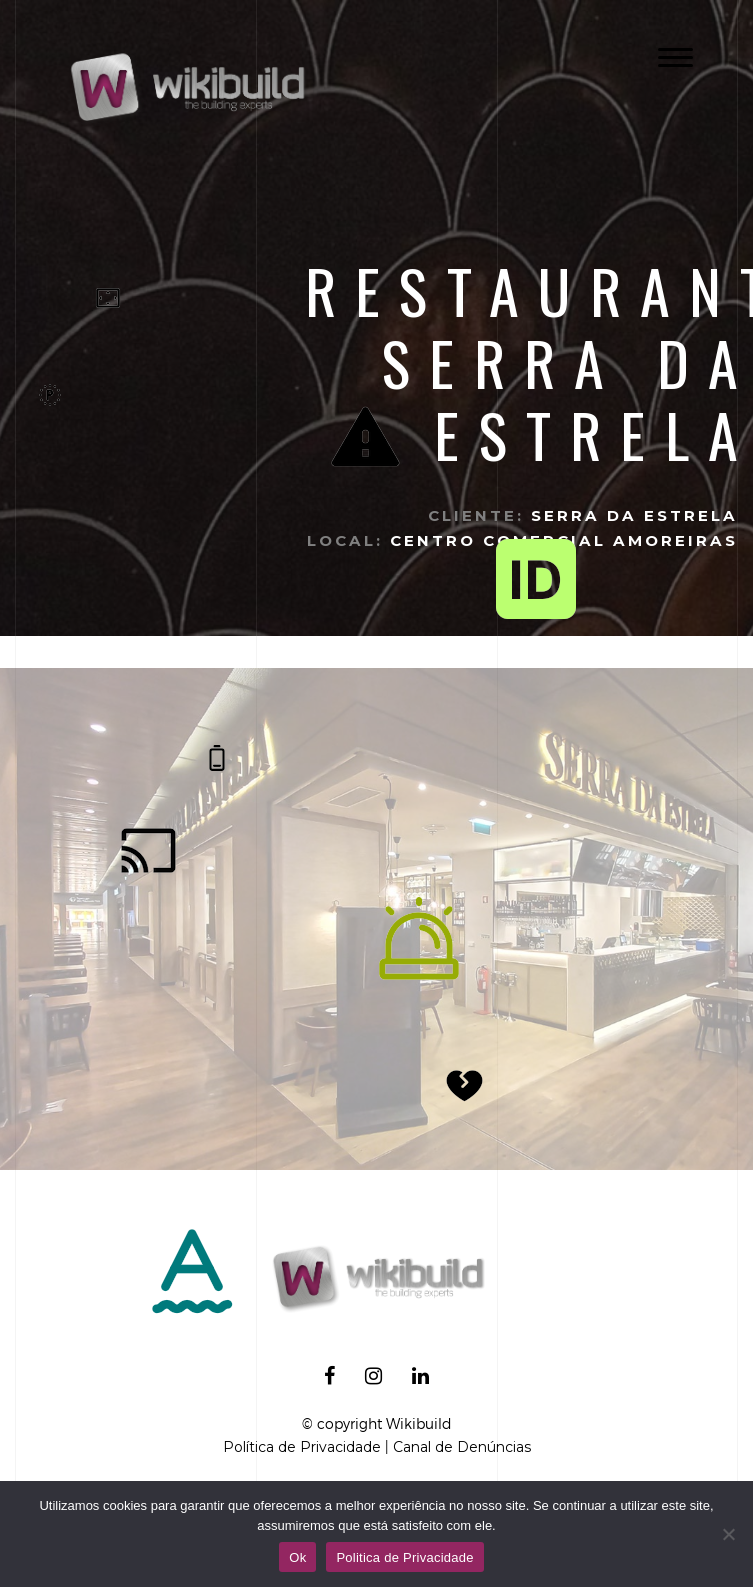 The image size is (753, 1587). Describe the element at coordinates (50, 395) in the screenshot. I see `indicates parking availability or location` at that location.